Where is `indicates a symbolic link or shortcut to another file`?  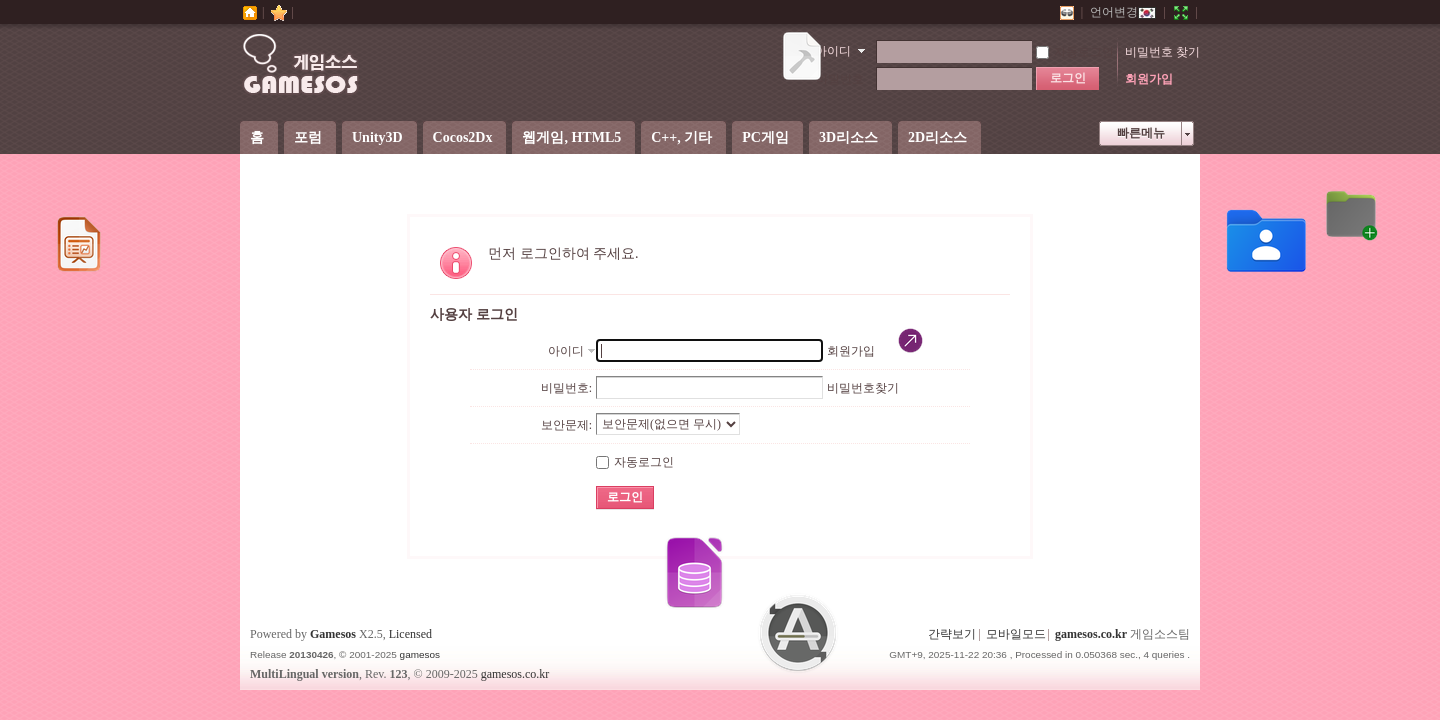 indicates a symbolic link or shortcut to another file is located at coordinates (910, 340).